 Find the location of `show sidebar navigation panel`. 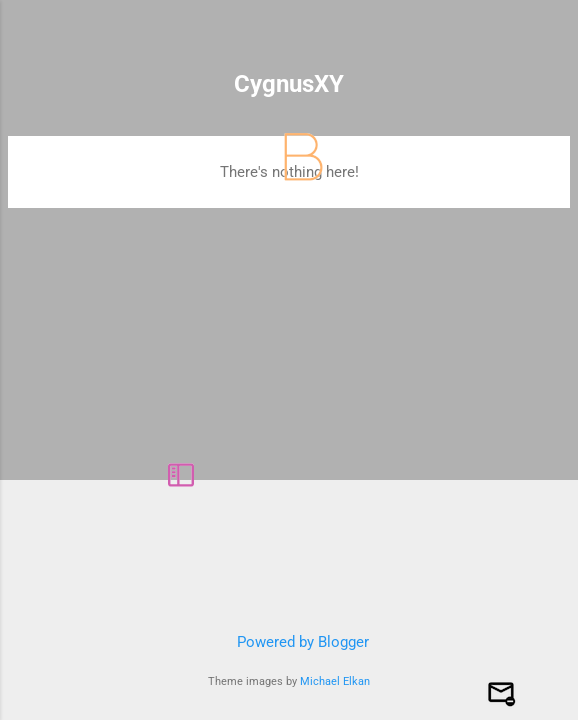

show sidebar navigation panel is located at coordinates (181, 475).